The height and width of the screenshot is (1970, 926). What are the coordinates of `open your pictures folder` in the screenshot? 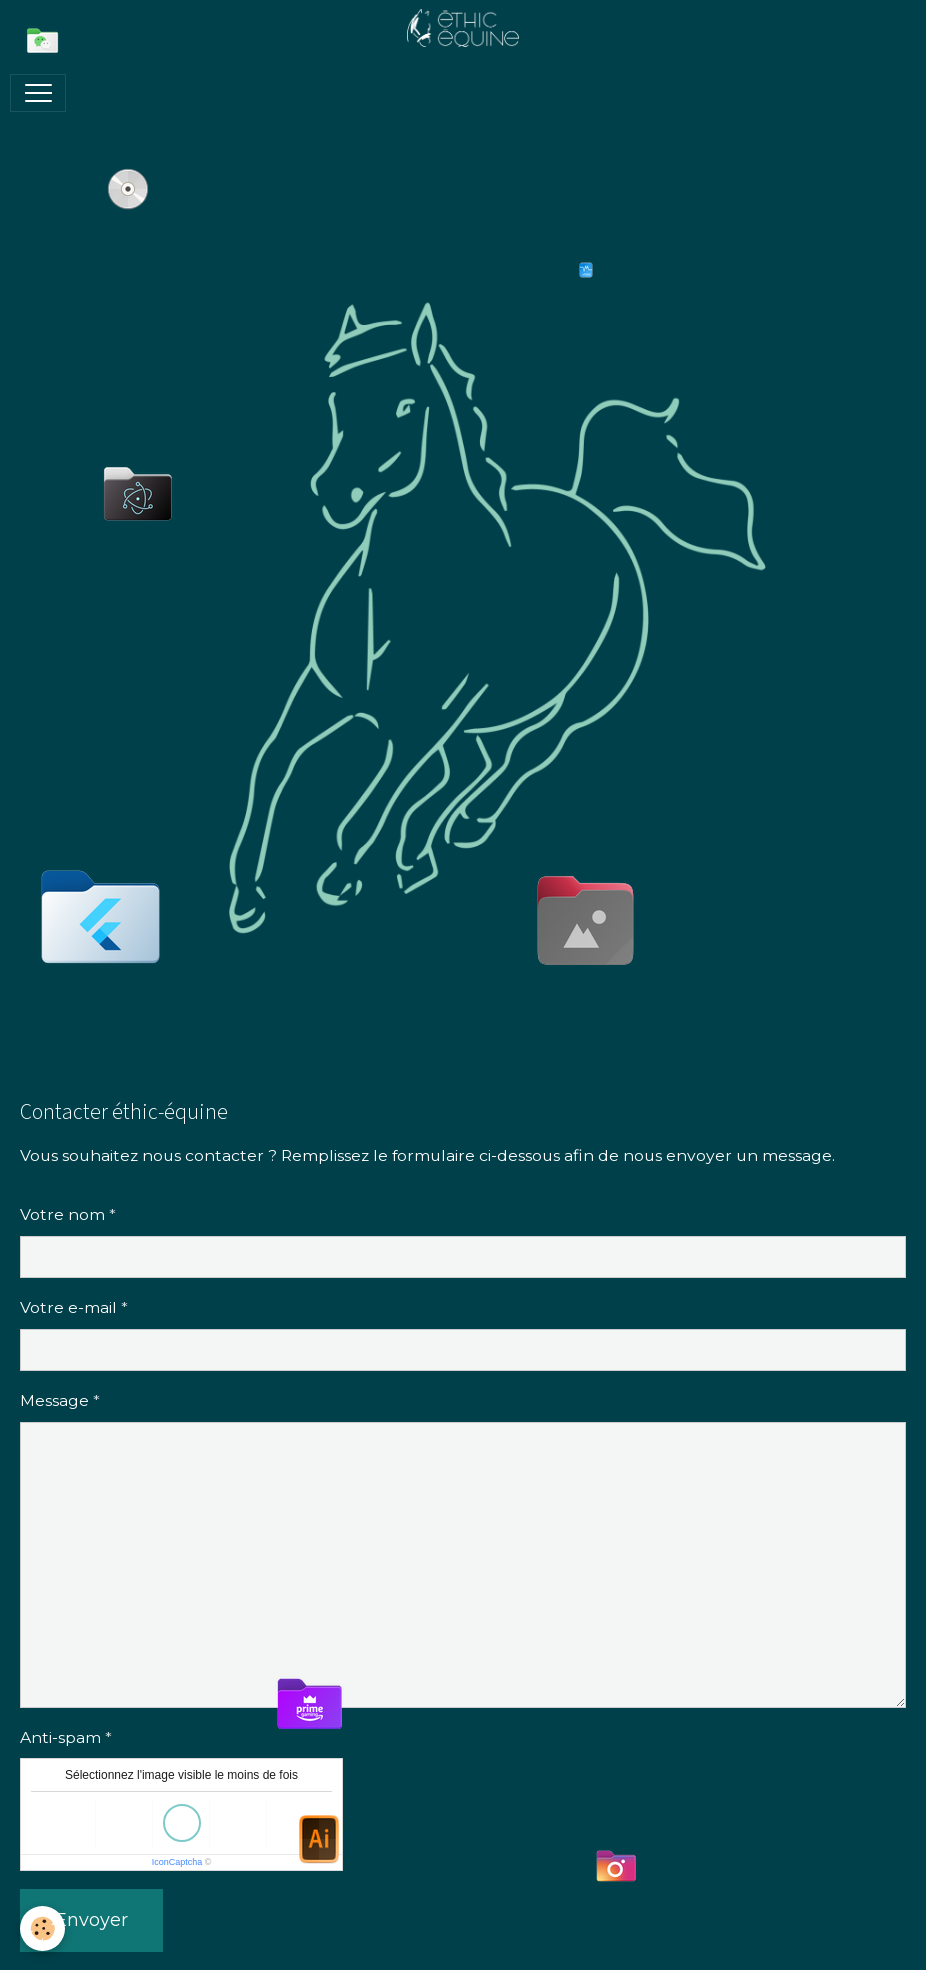 It's located at (585, 920).